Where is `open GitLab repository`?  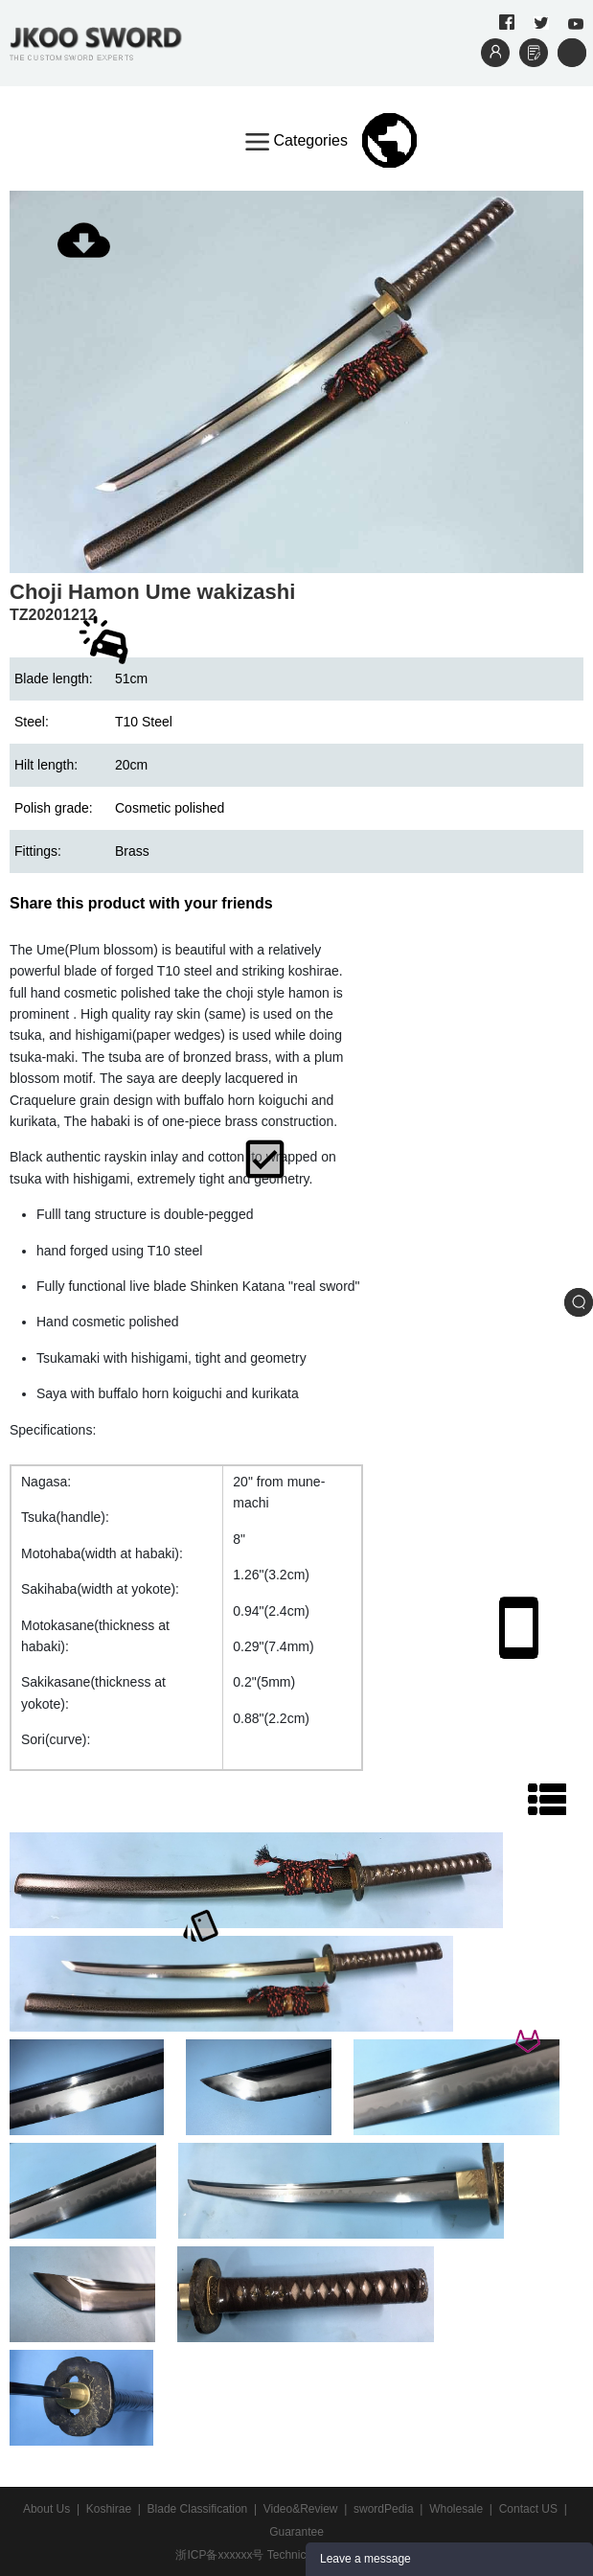 open GitLab repository is located at coordinates (528, 2041).